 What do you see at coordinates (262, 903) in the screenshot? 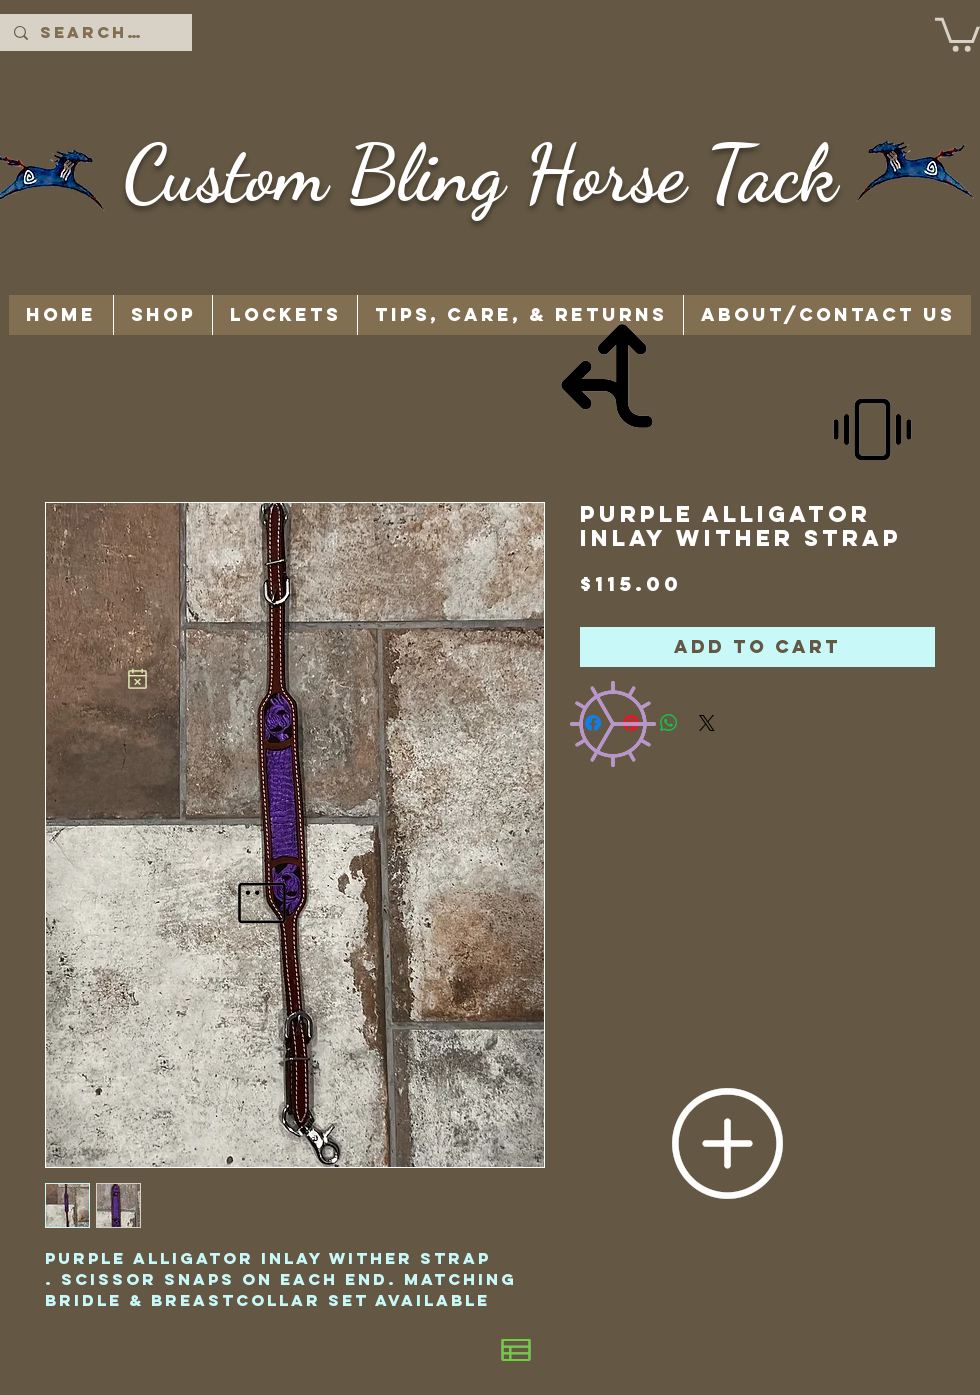
I see `open application window` at bounding box center [262, 903].